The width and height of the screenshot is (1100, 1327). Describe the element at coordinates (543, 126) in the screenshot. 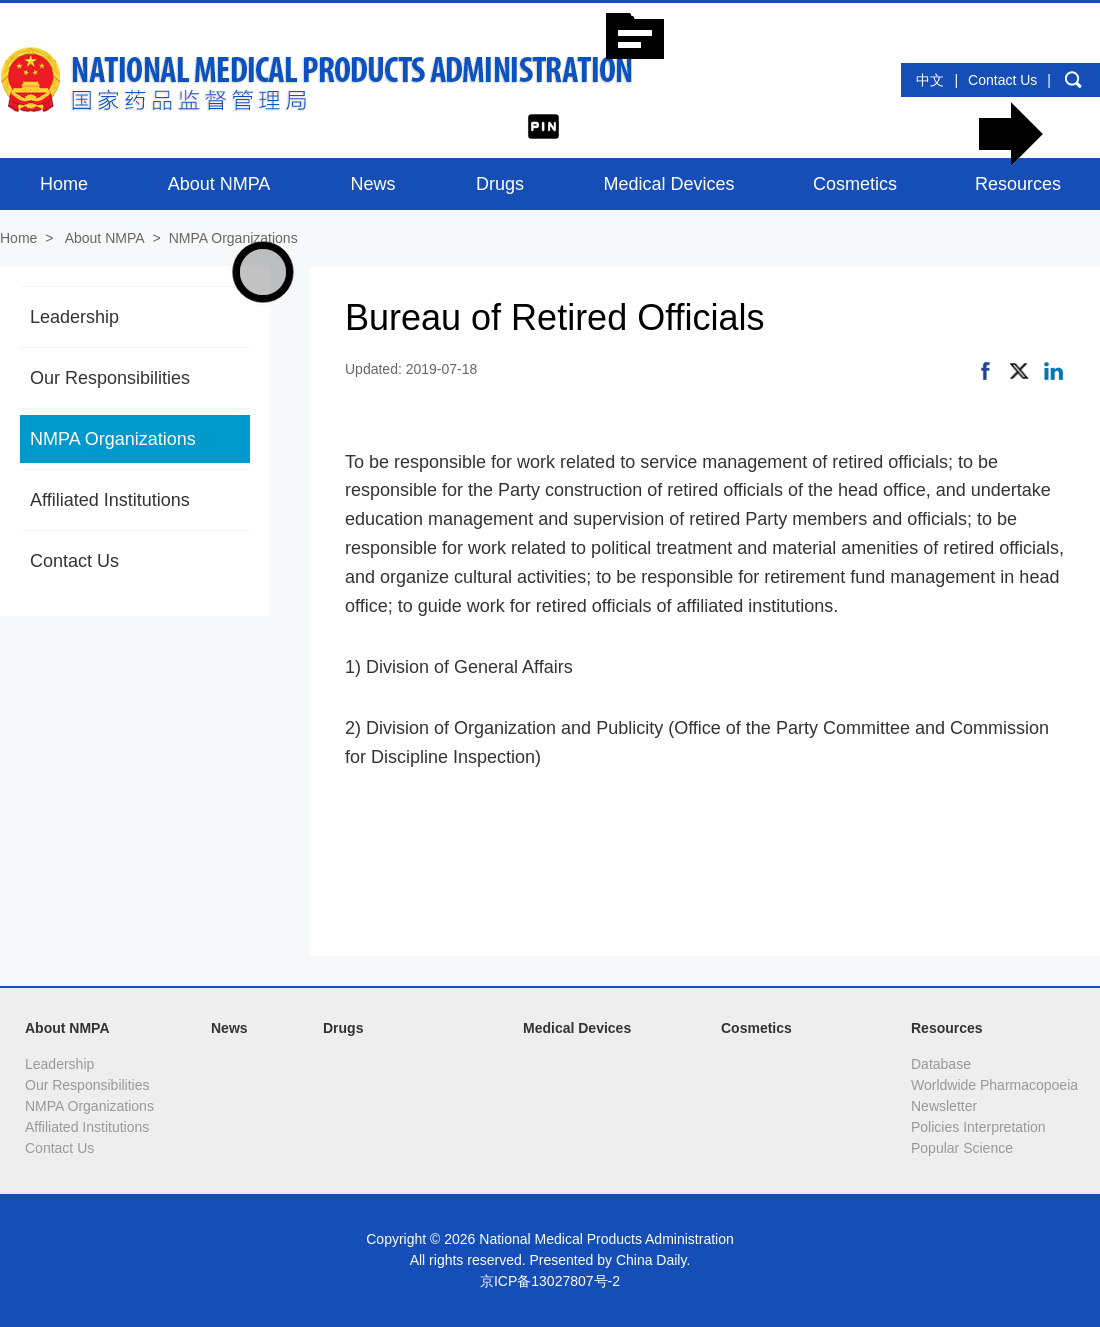

I see `indicates PIN authentication required` at that location.